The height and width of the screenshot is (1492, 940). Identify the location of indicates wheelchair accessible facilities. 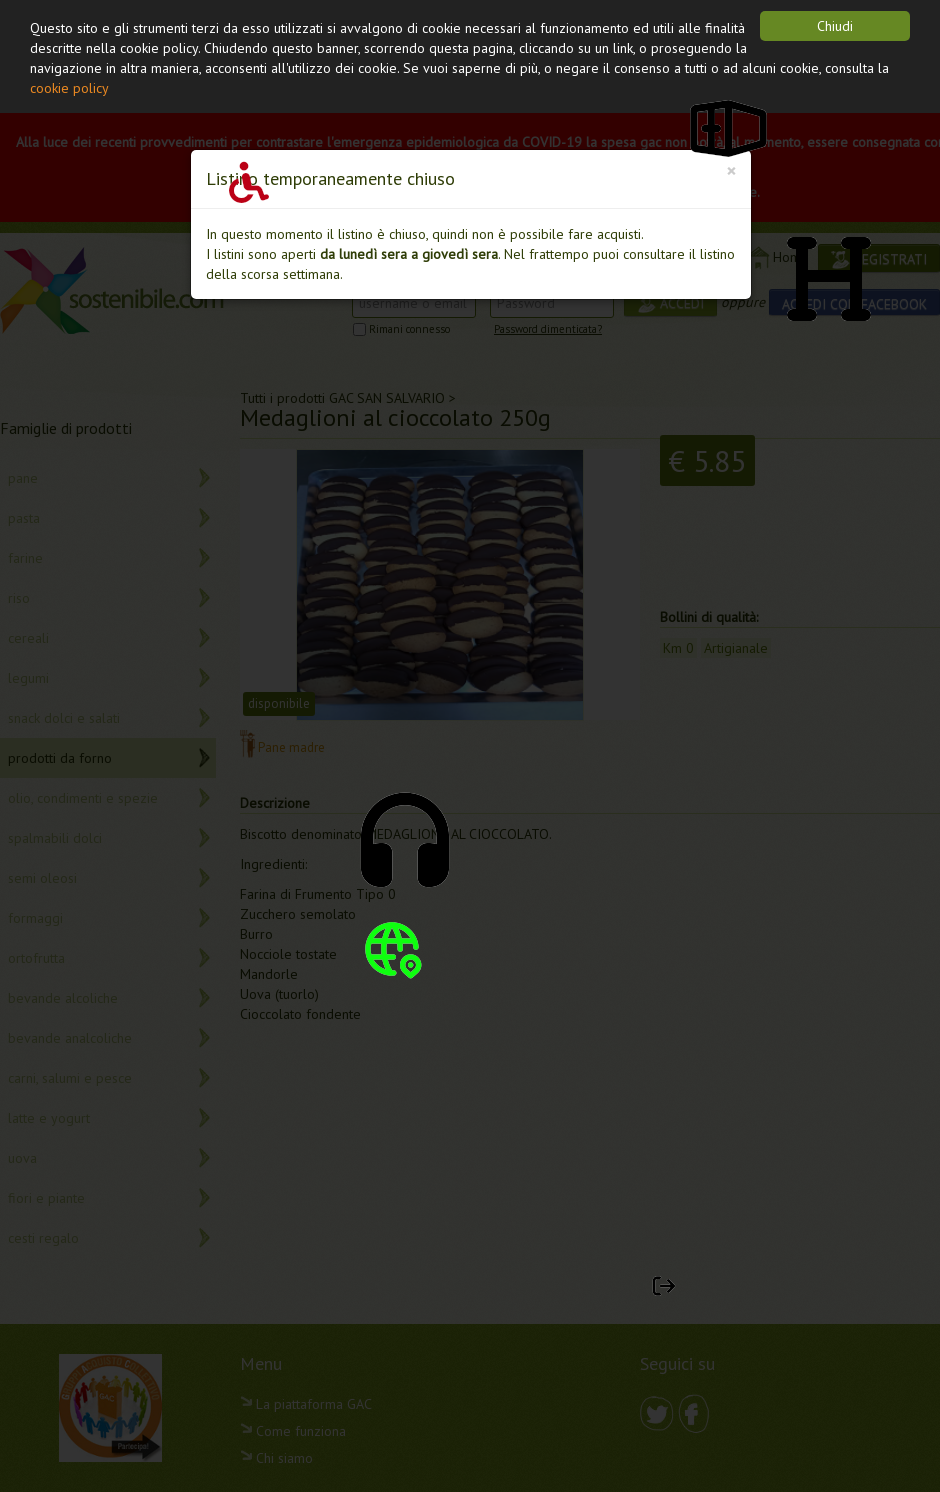
(249, 183).